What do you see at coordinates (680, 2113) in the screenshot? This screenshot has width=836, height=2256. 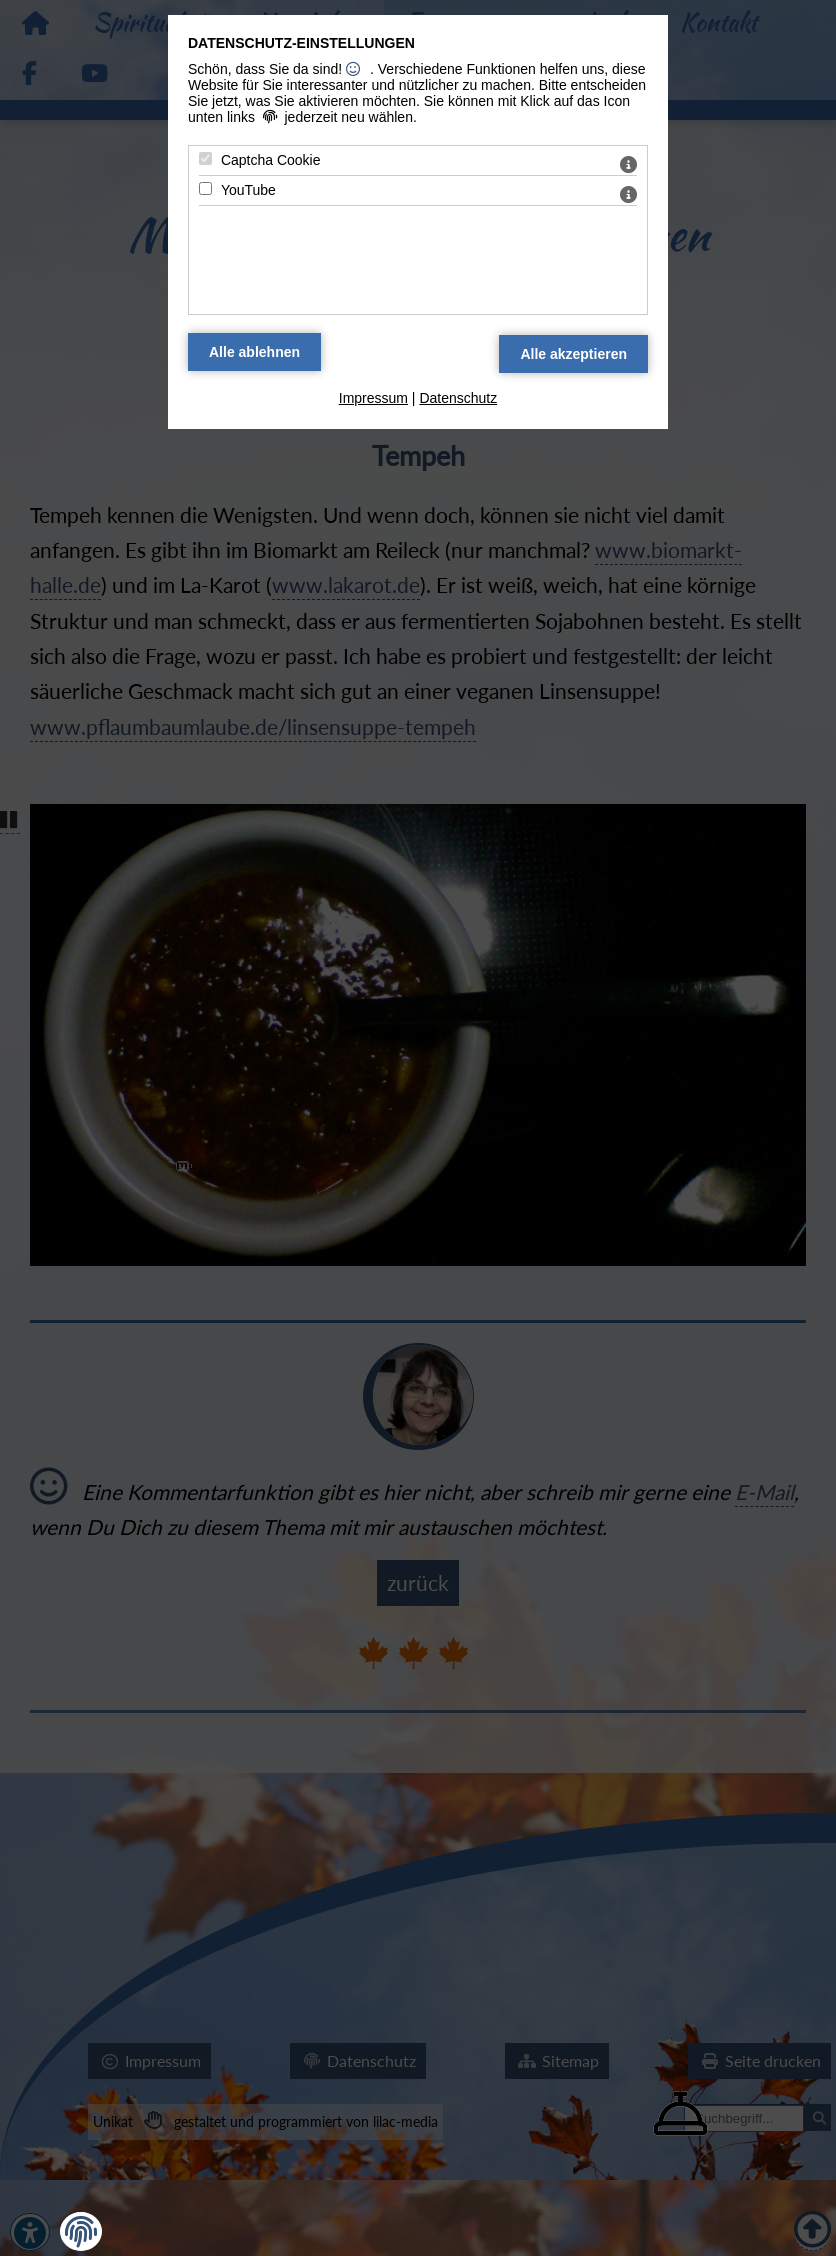 I see `request concierge or front desk assistance` at bounding box center [680, 2113].